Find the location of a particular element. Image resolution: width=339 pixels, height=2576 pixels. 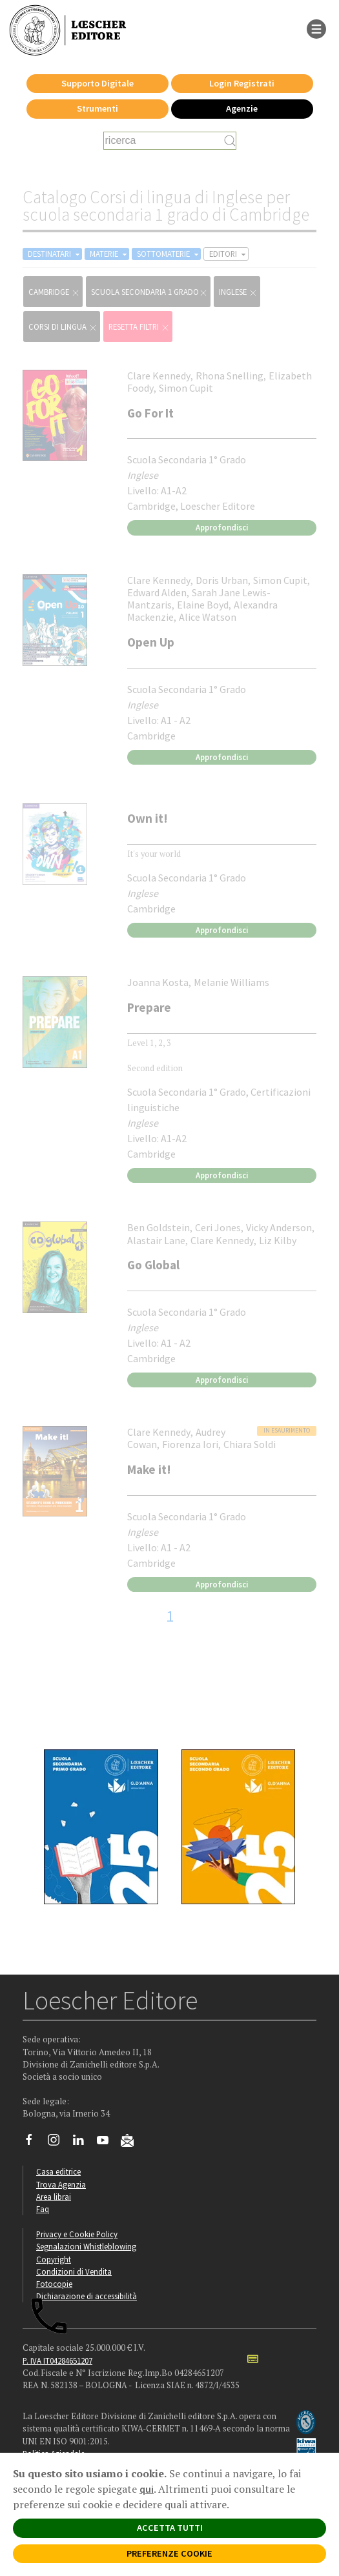

open on-screen keyboard is located at coordinates (252, 2359).